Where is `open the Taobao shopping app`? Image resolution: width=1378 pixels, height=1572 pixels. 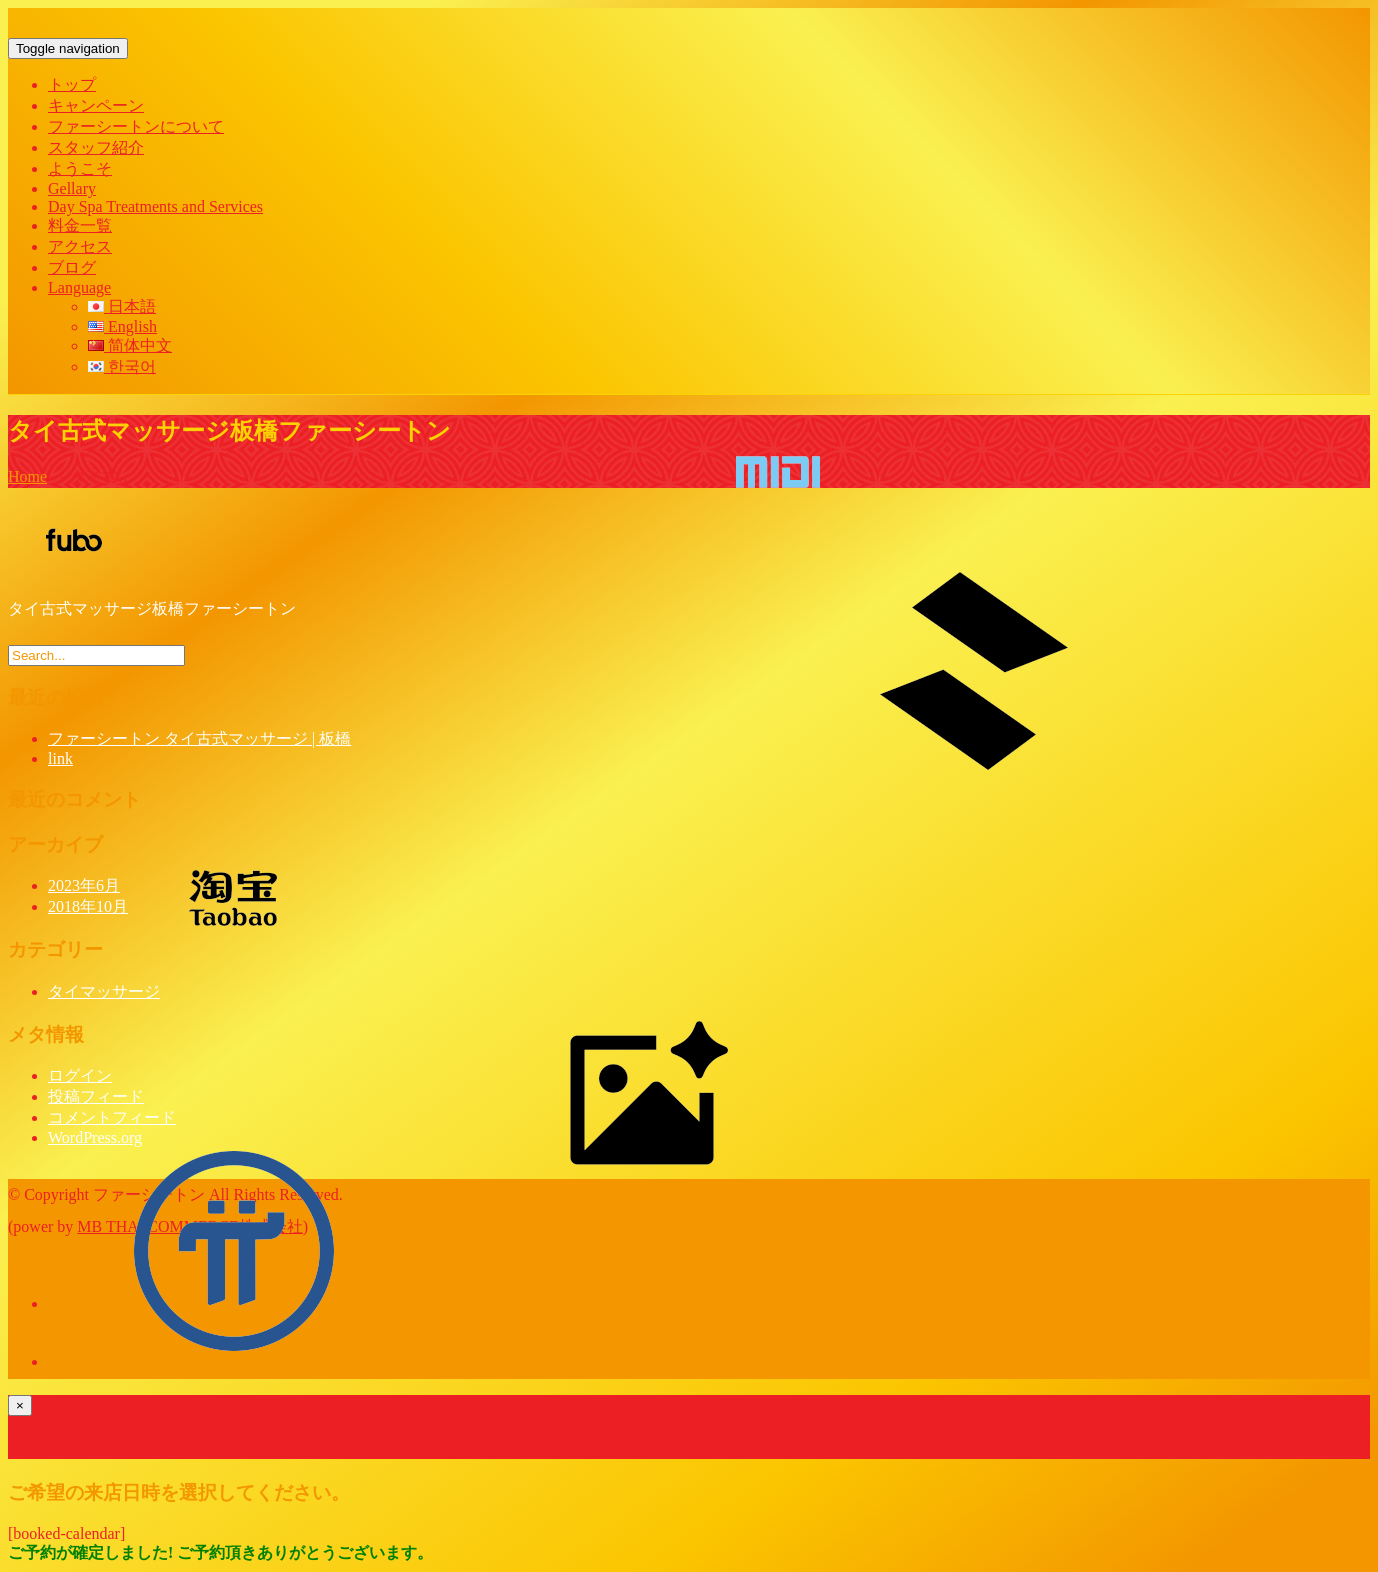 open the Taobao shopping app is located at coordinates (233, 898).